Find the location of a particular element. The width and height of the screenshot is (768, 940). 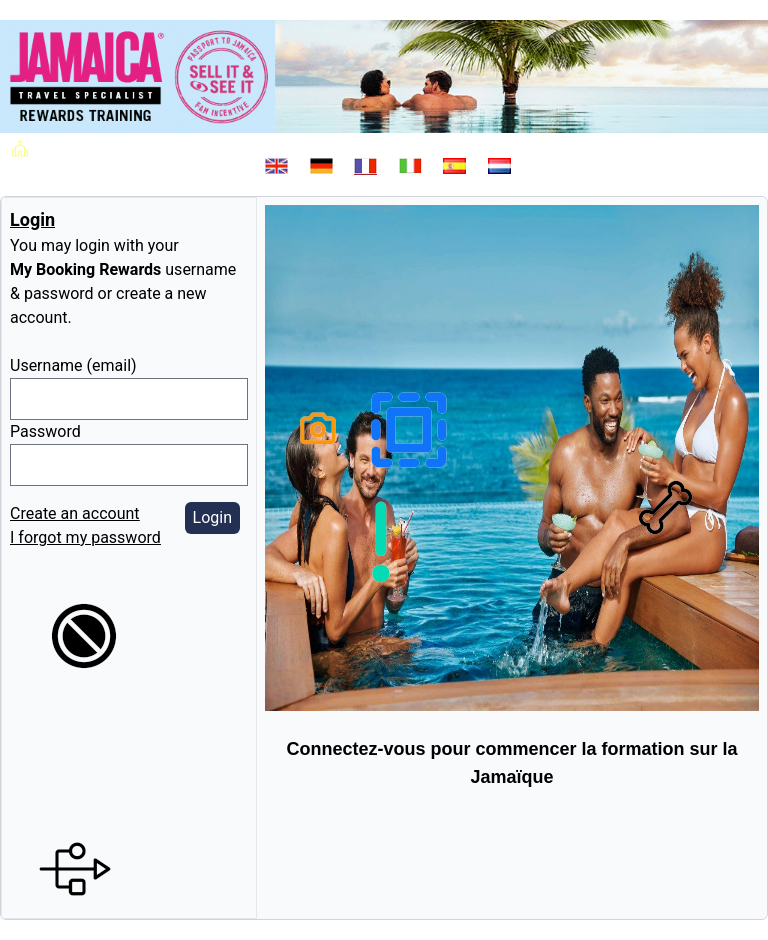

access pet-related features or settings is located at coordinates (665, 507).